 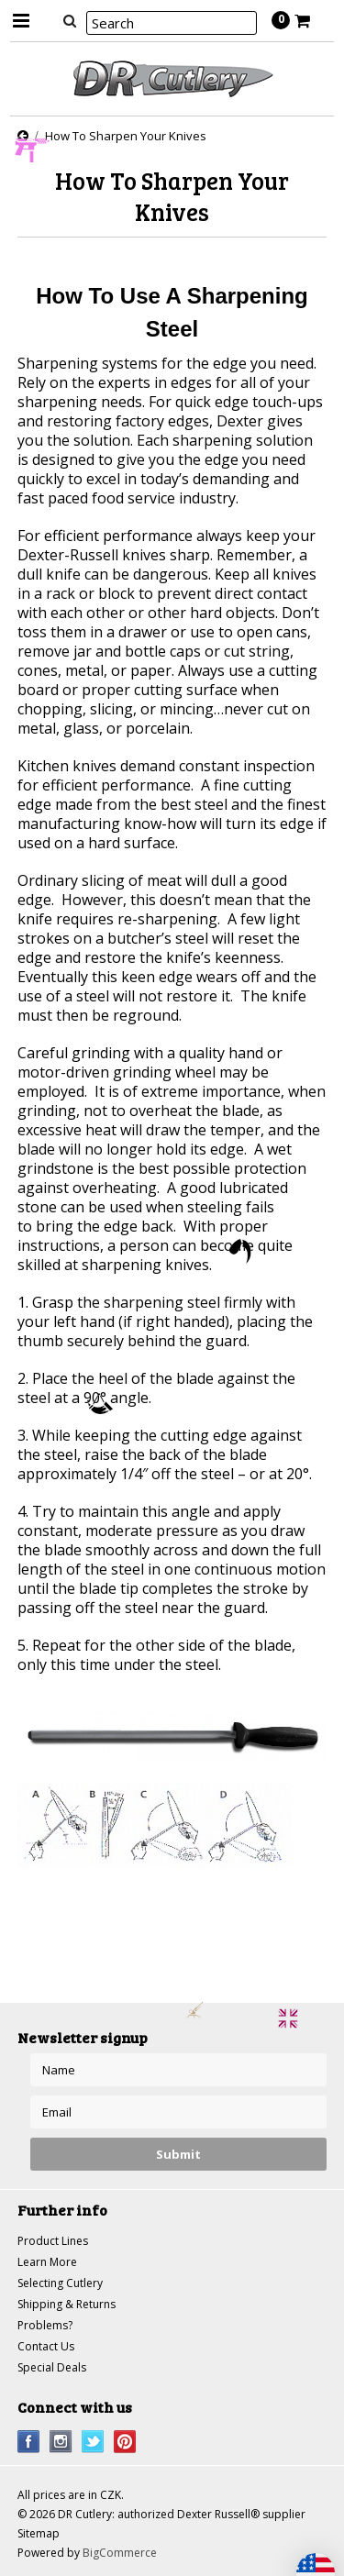 What do you see at coordinates (100, 1405) in the screenshot?
I see `equip or use hunting horn instrument` at bounding box center [100, 1405].